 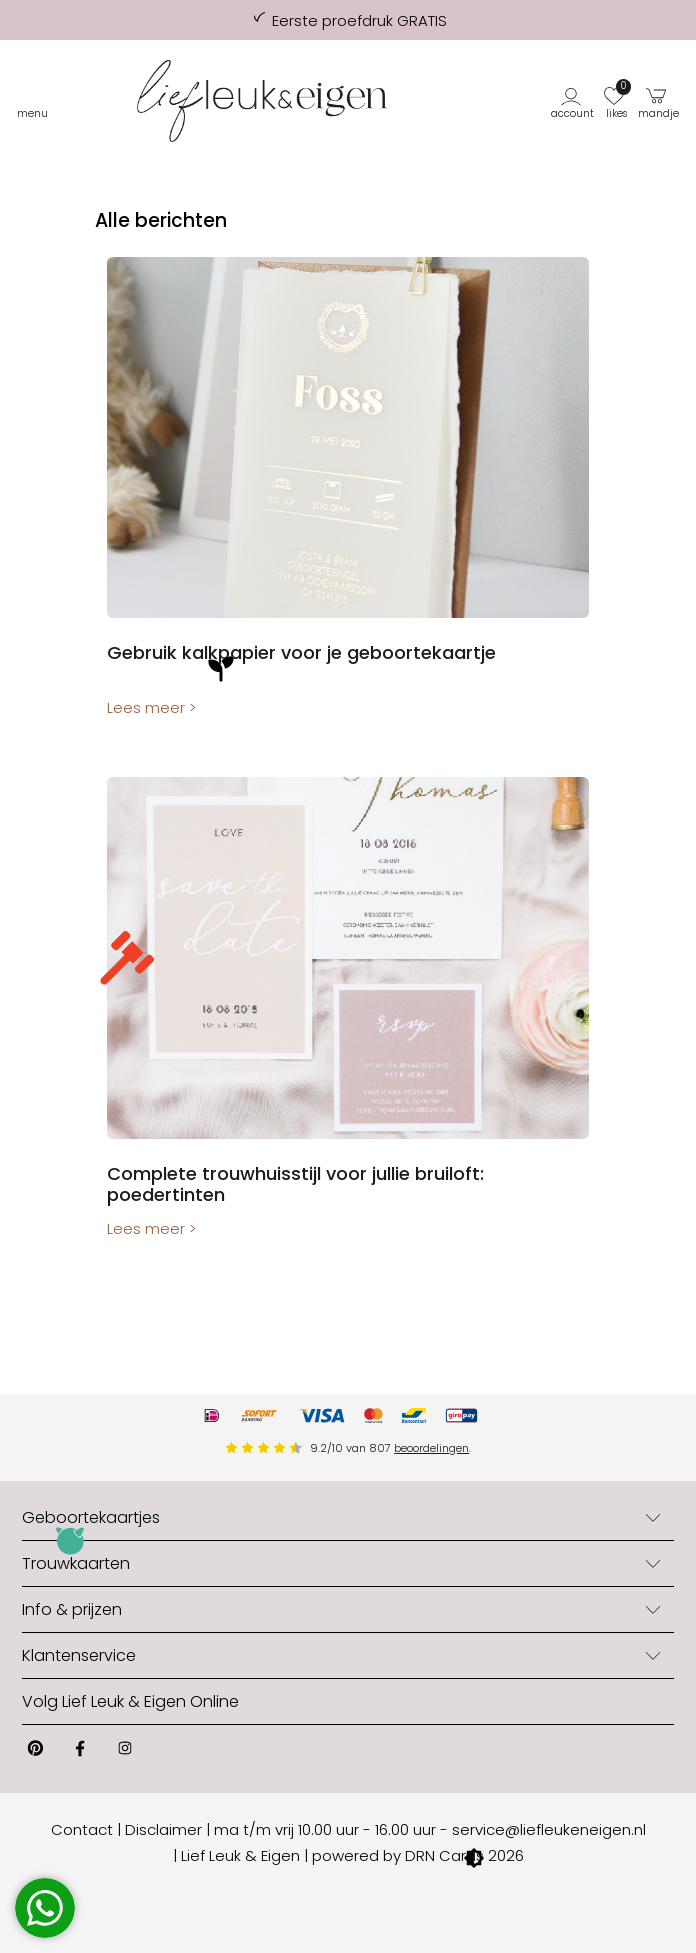 What do you see at coordinates (474, 1858) in the screenshot?
I see `adjust display brightness settings` at bounding box center [474, 1858].